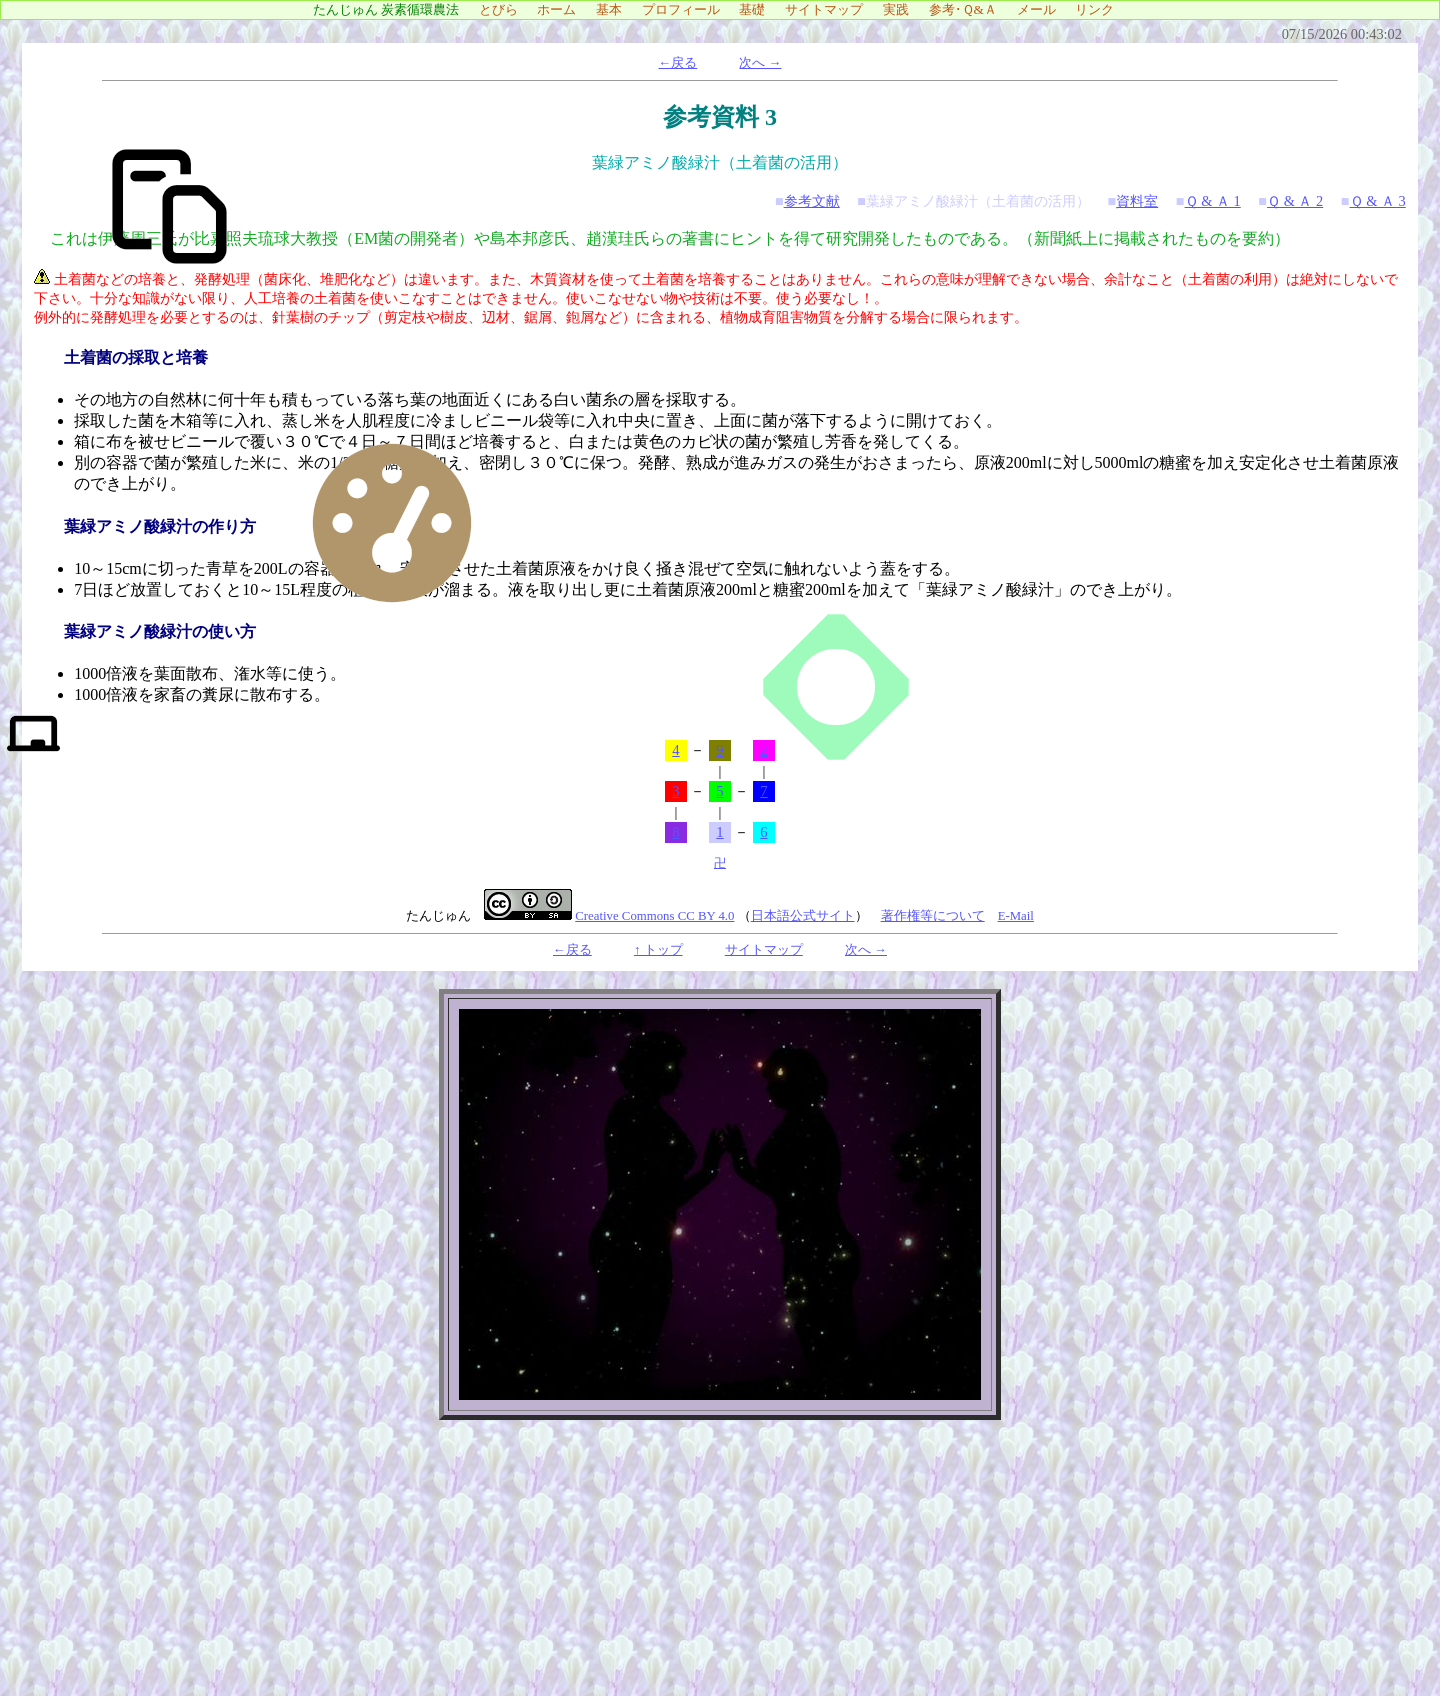 The width and height of the screenshot is (1440, 1696). I want to click on cloudsmith logo, so click(836, 687).